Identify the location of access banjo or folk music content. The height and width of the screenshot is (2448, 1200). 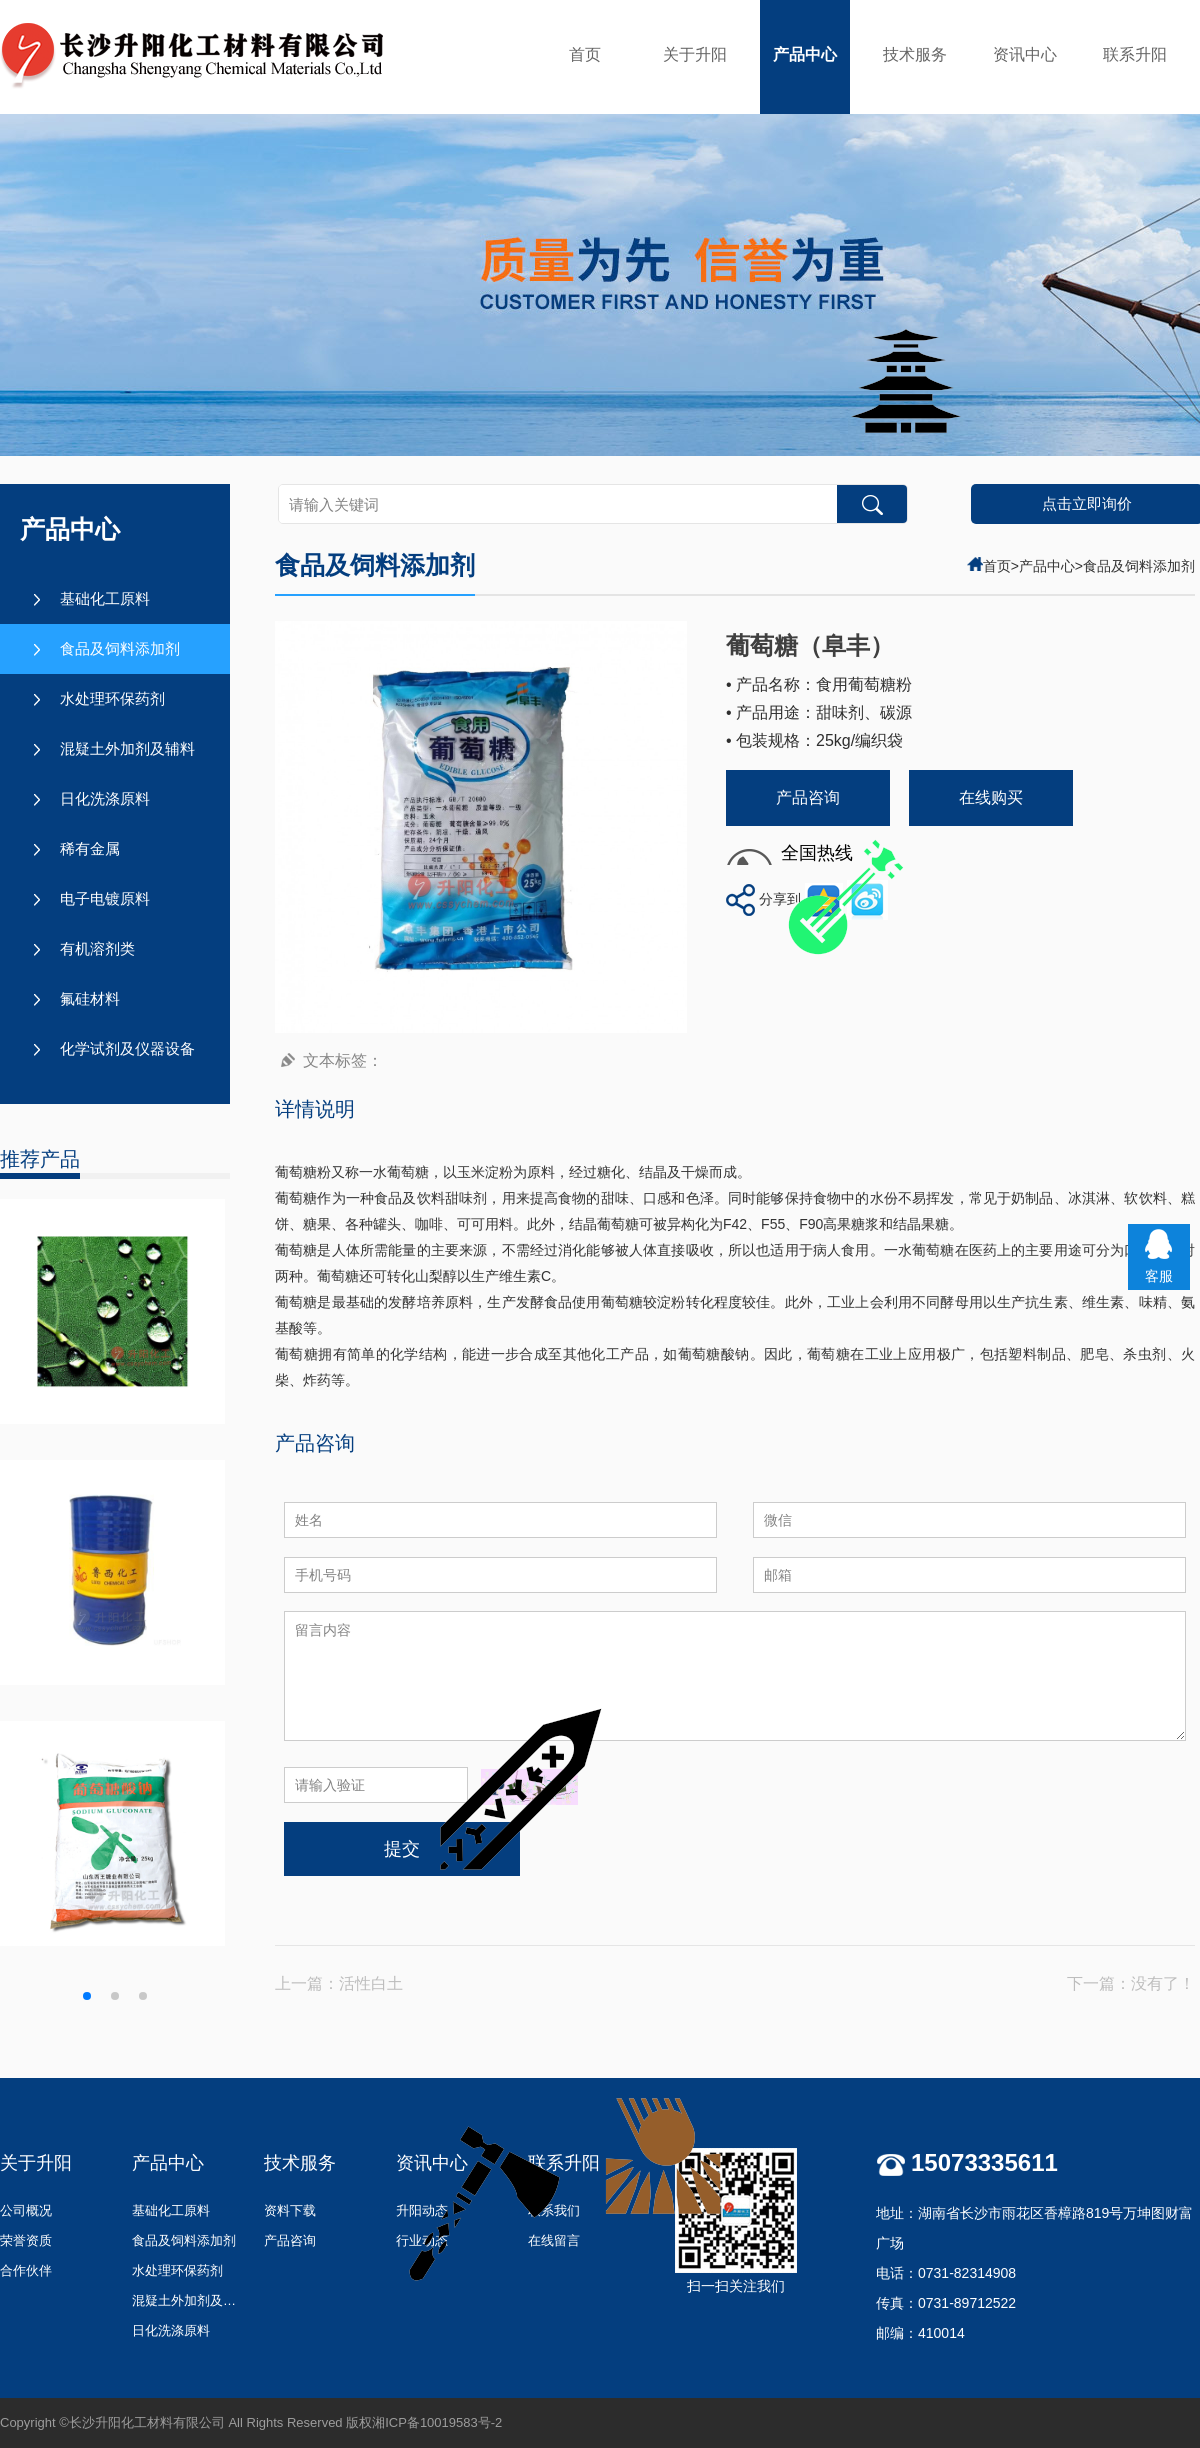
(846, 897).